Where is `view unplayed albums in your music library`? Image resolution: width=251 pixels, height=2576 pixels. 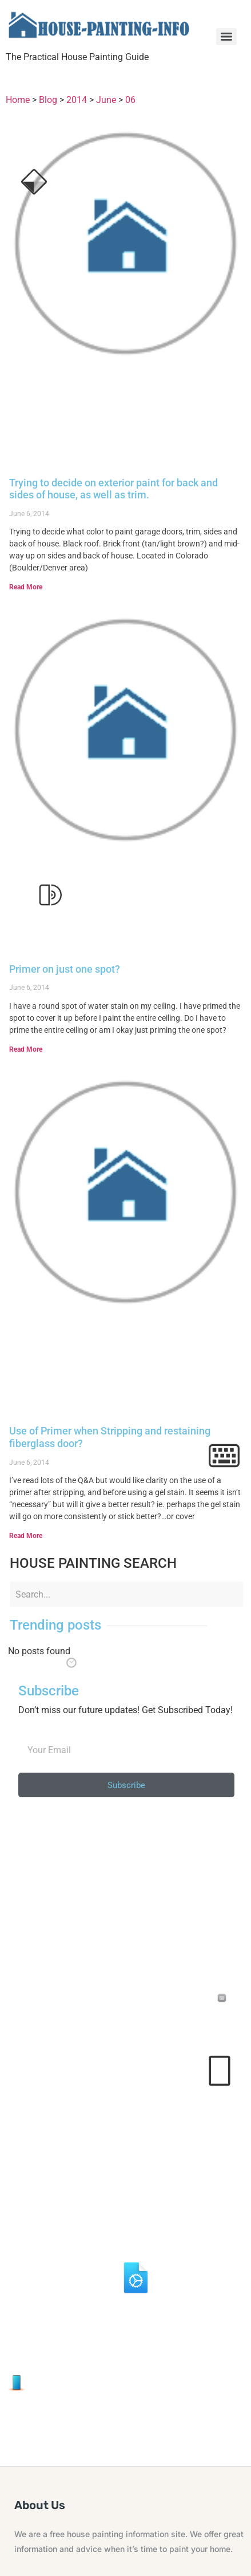
view unplayed albums in your music library is located at coordinates (50, 895).